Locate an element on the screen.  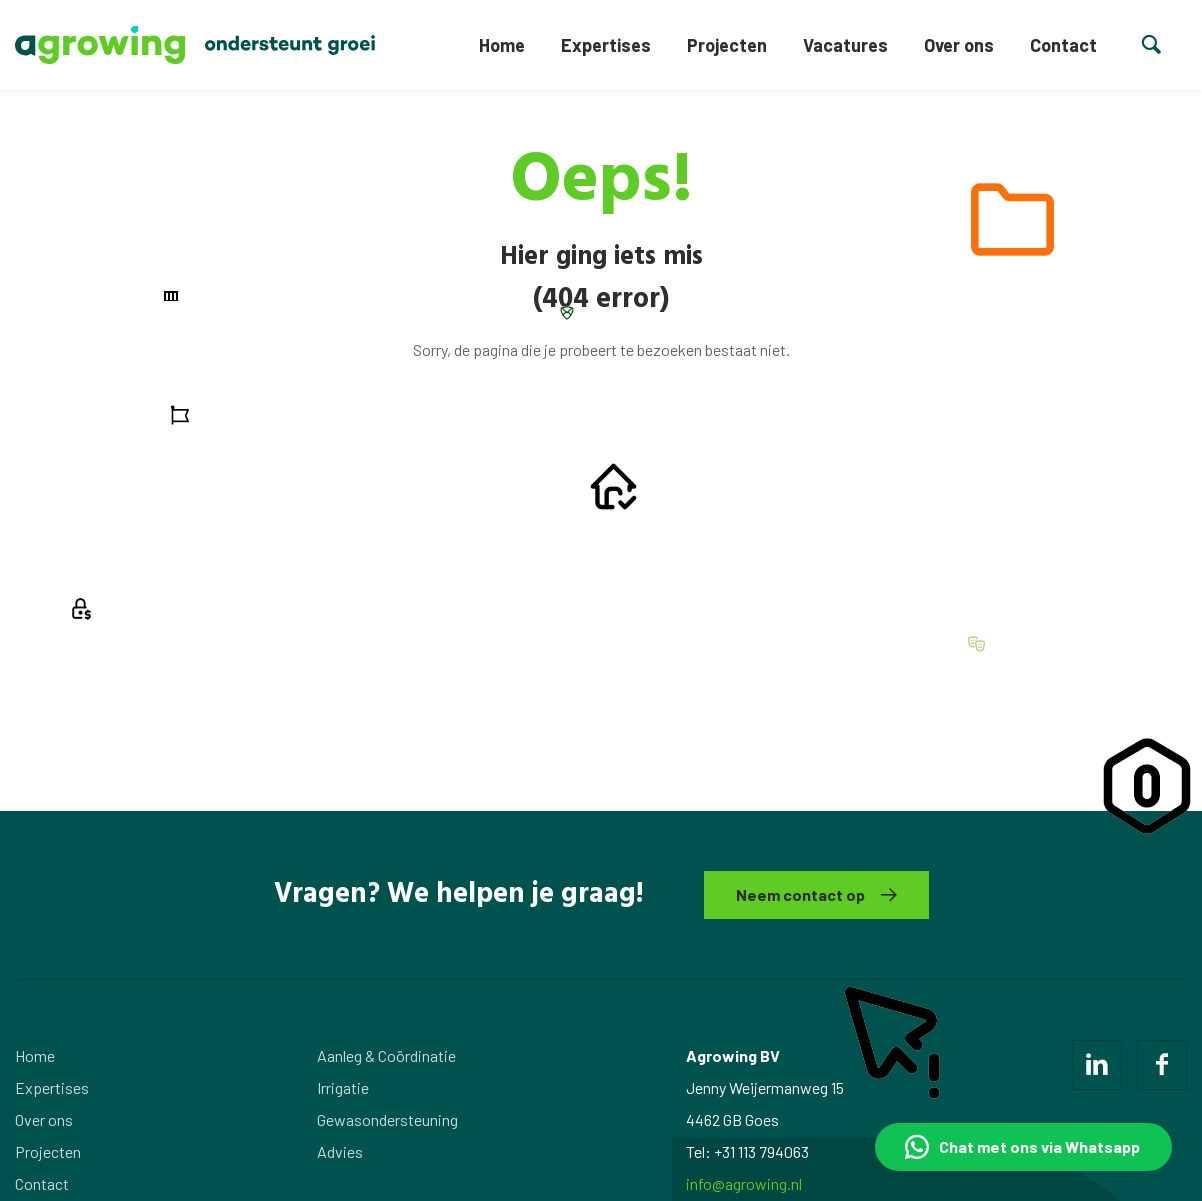
access theater or entertainment options is located at coordinates (976, 643).